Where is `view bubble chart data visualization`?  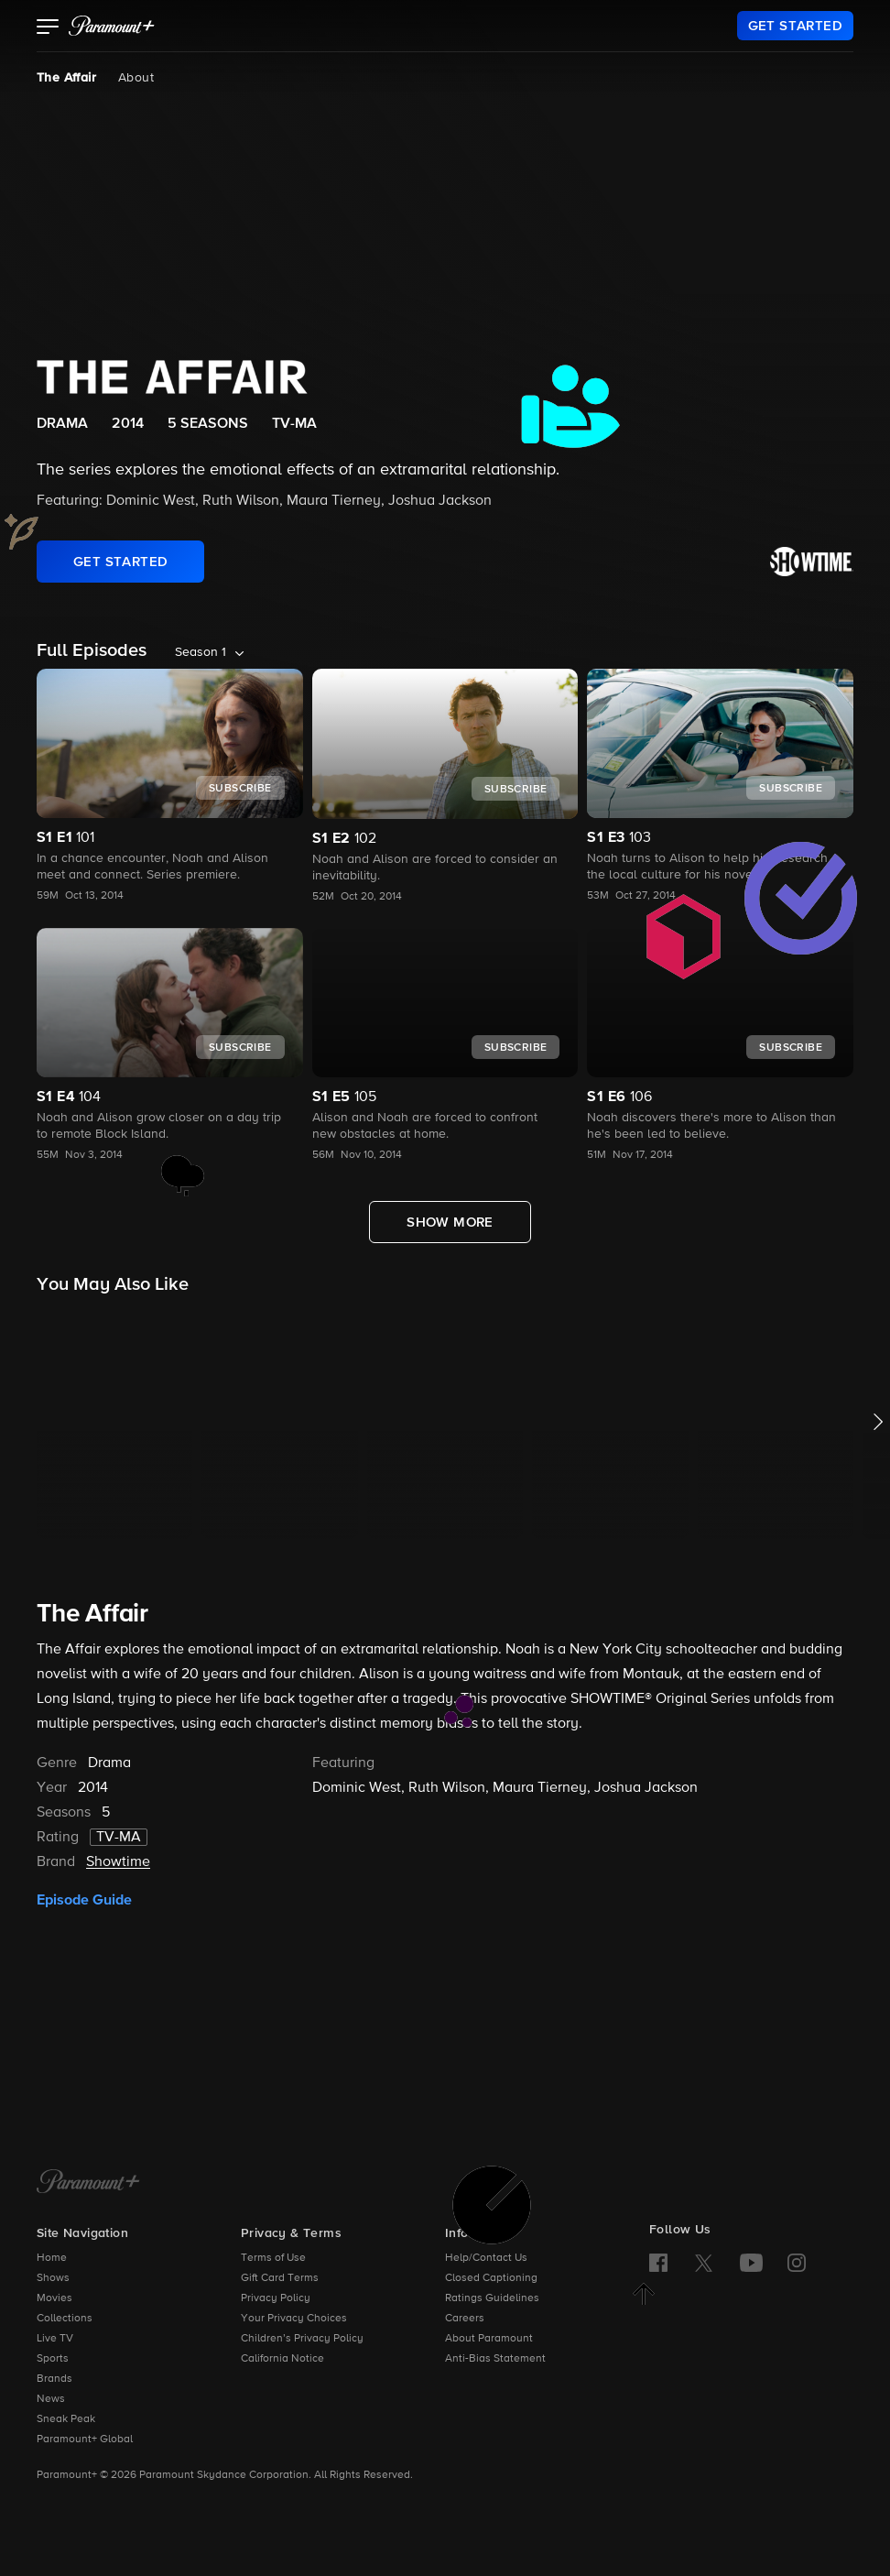
view bubble chart data visualization is located at coordinates (461, 1711).